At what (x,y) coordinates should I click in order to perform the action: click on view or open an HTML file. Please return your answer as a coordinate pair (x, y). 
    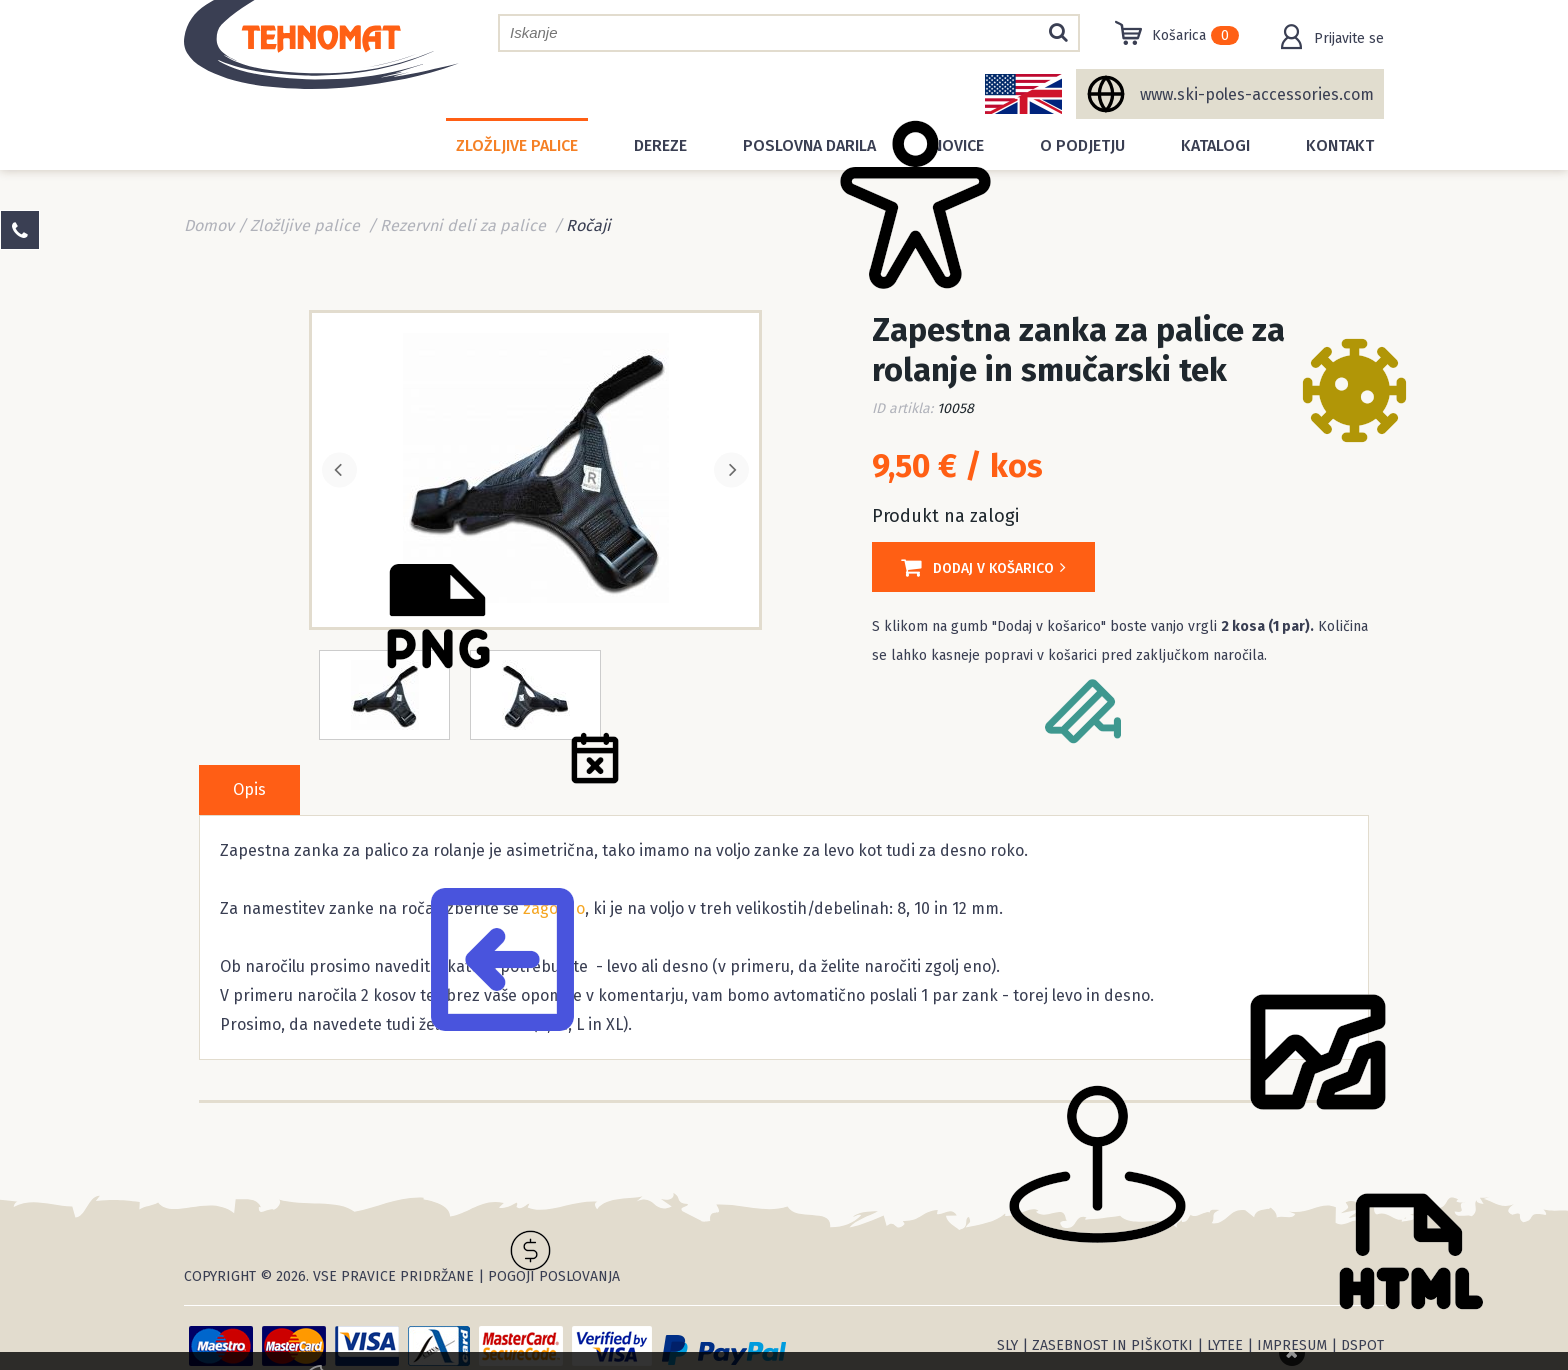
    Looking at the image, I should click on (1409, 1256).